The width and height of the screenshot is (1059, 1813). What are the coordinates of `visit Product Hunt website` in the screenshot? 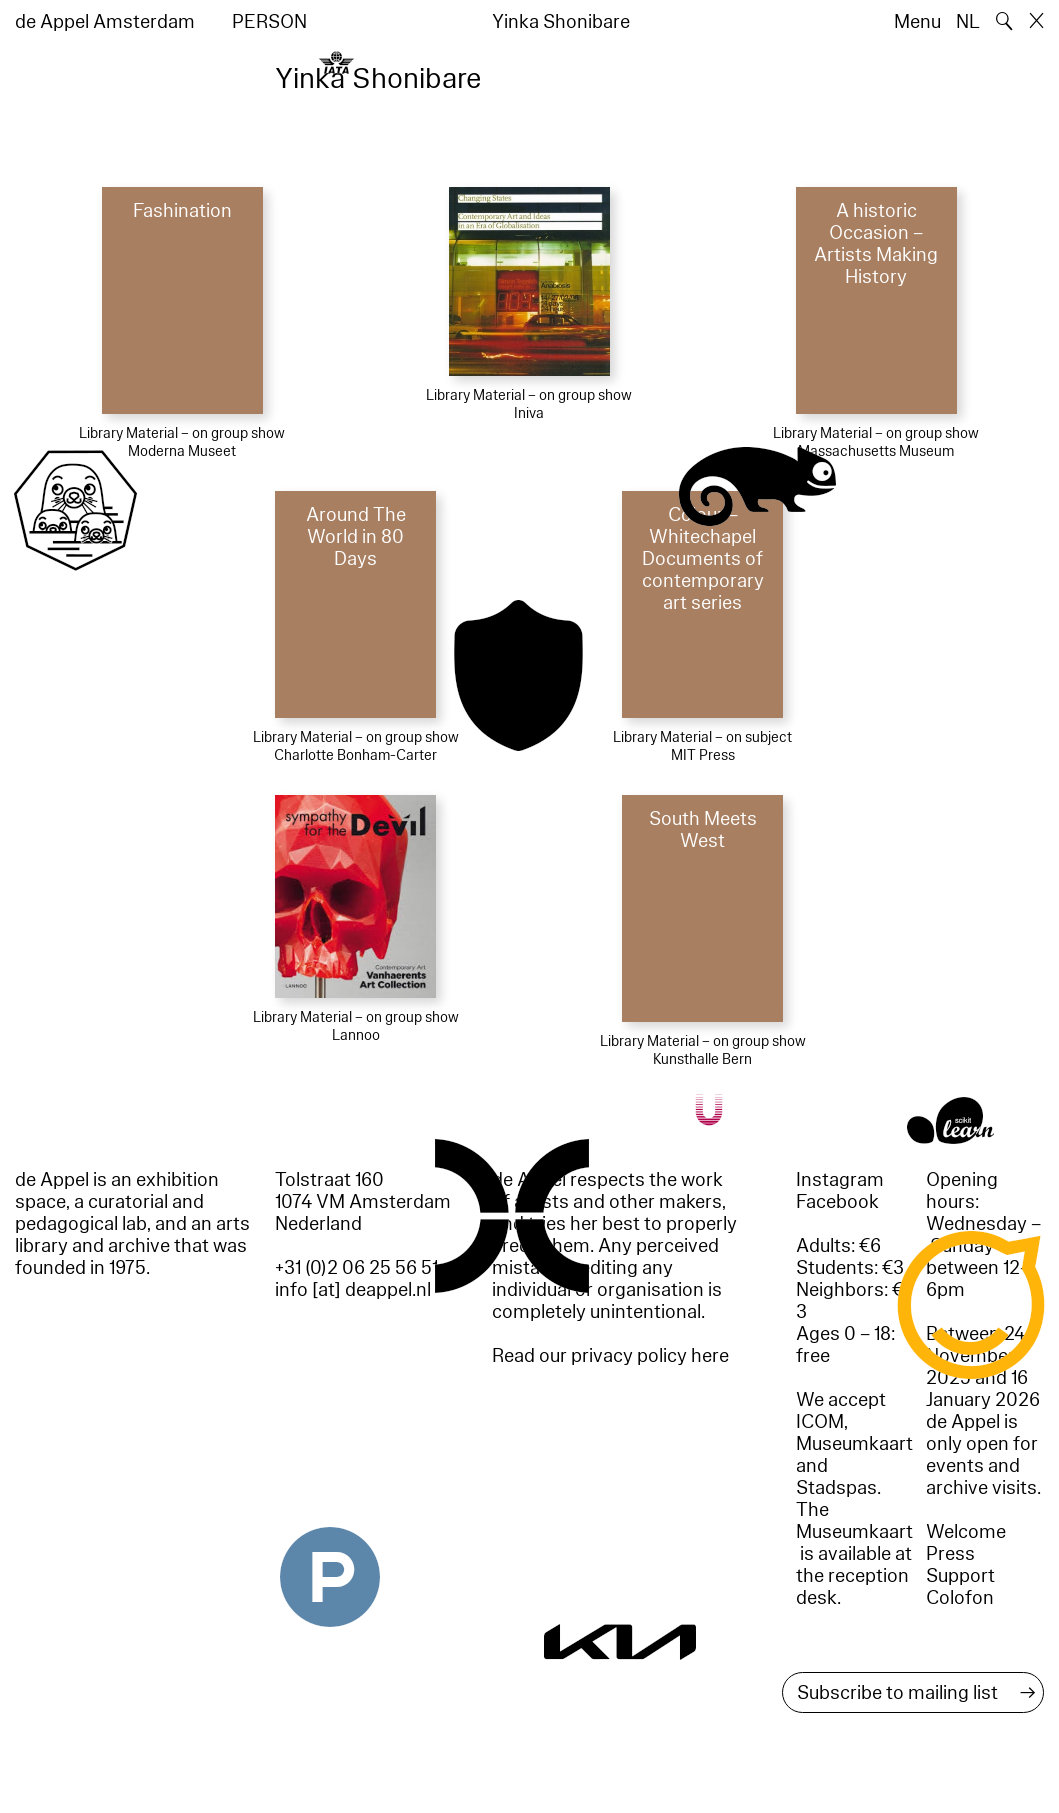 It's located at (330, 1577).